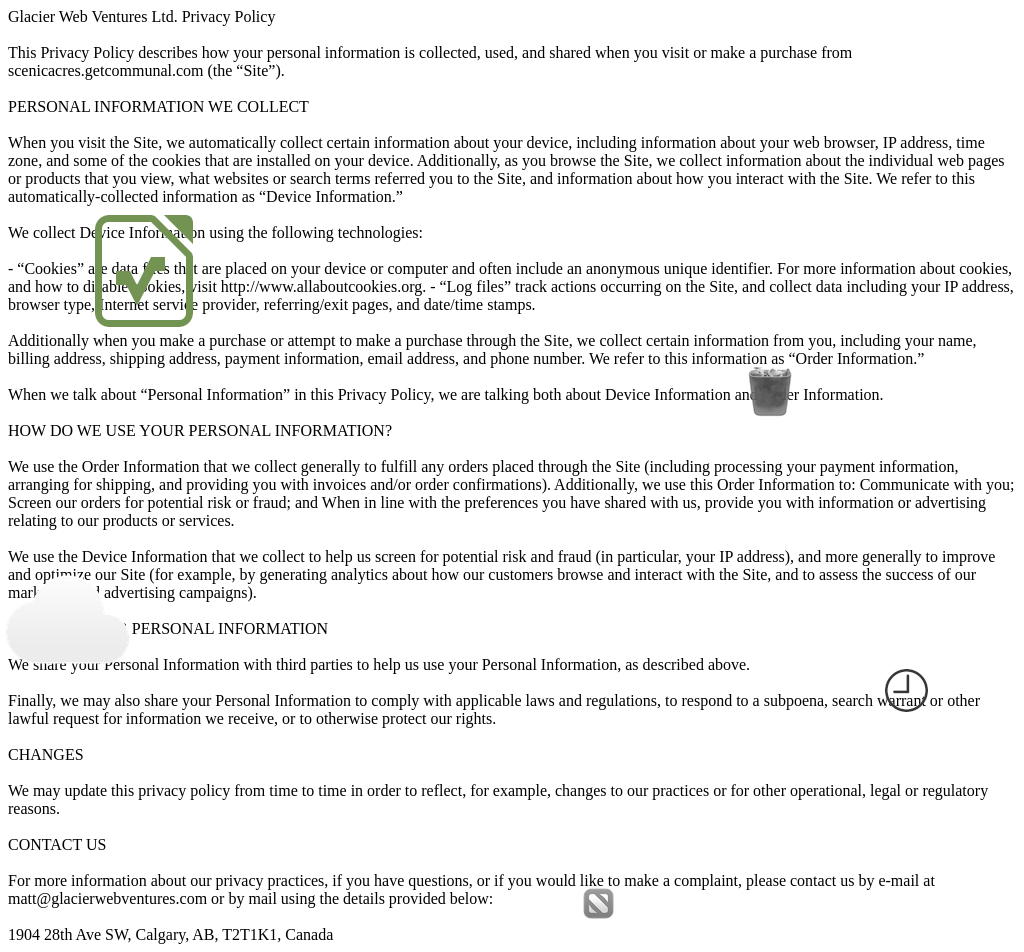 The height and width of the screenshot is (952, 1024). I want to click on access date and time settings, so click(906, 690).